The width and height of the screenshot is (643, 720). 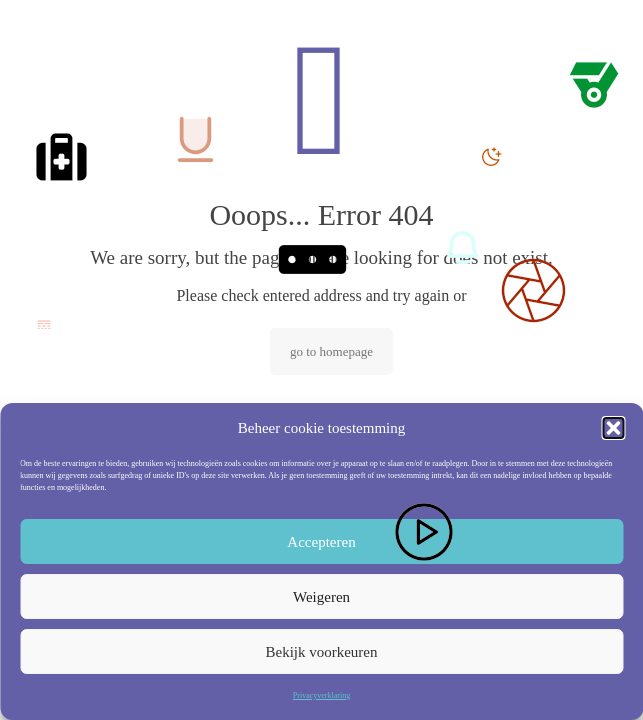 I want to click on adjust camera aperture settings, so click(x=533, y=290).